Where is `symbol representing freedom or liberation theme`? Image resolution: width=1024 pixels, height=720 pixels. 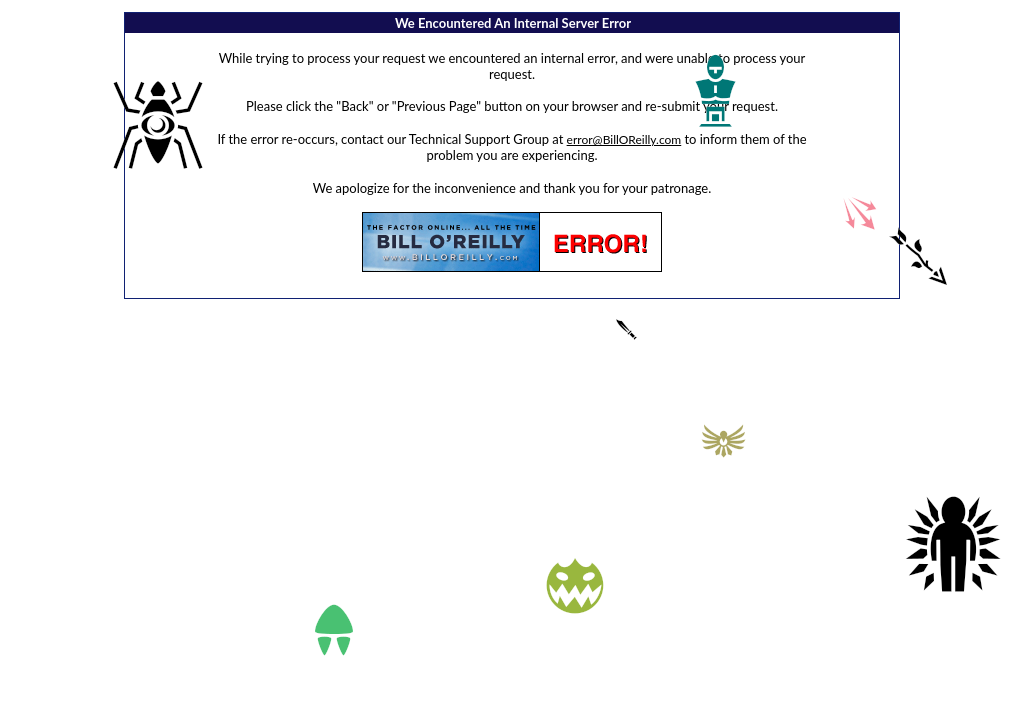 symbol representing freedom or liberation theme is located at coordinates (723, 441).